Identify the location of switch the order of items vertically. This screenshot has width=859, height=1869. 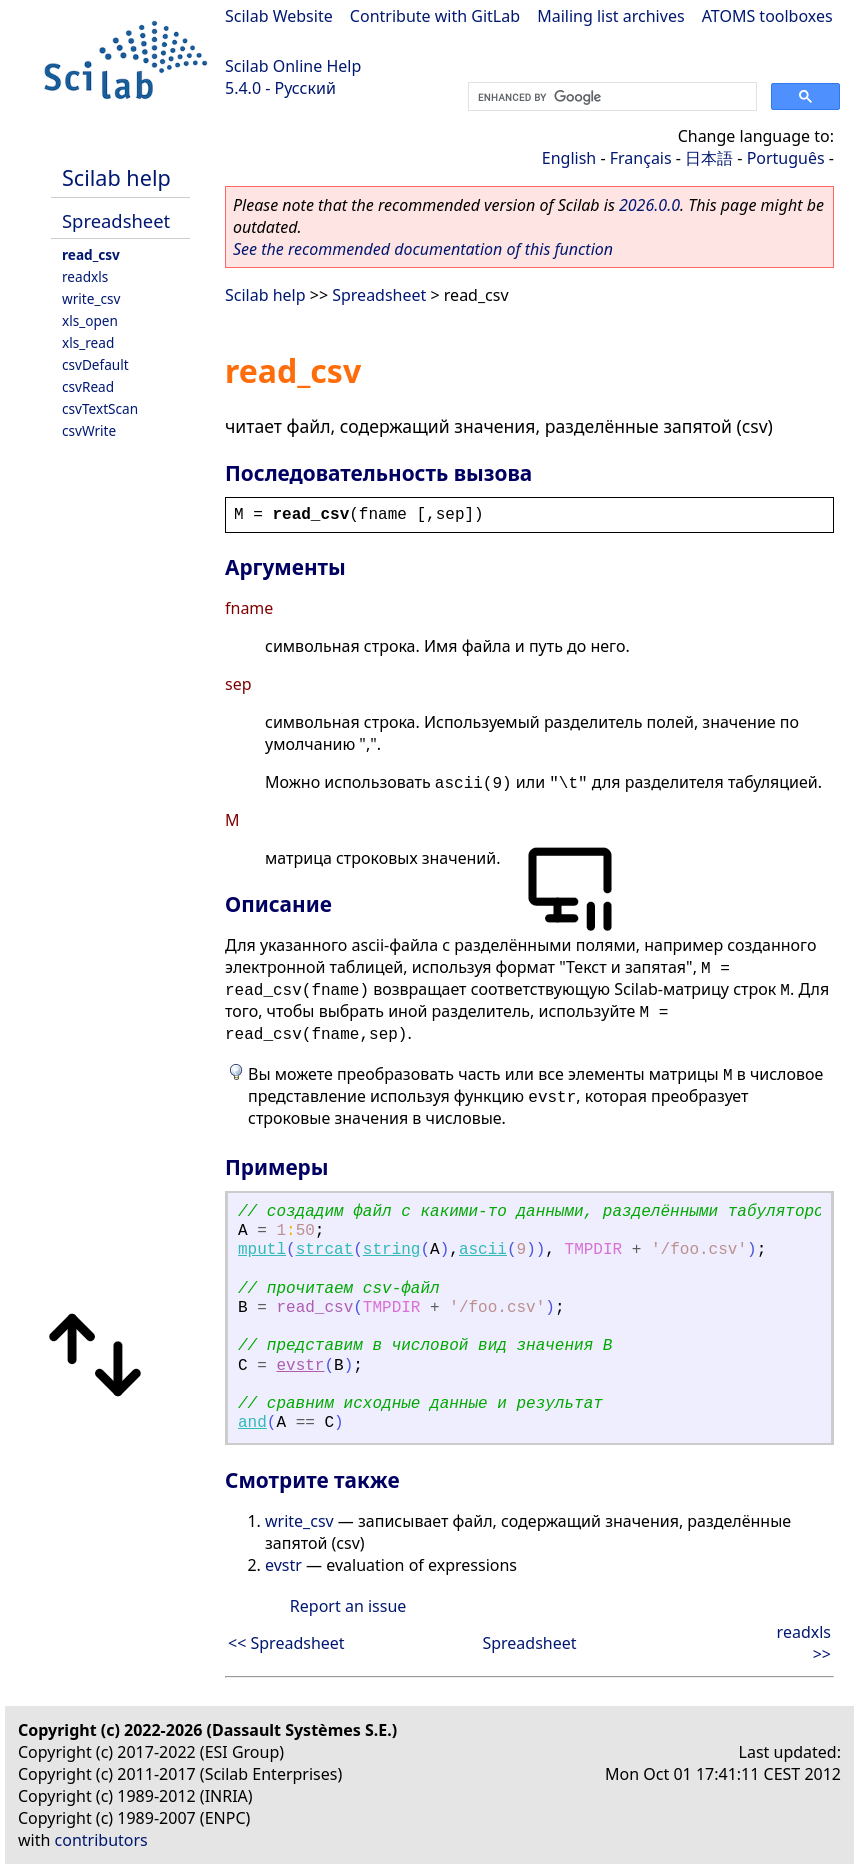
(95, 1355).